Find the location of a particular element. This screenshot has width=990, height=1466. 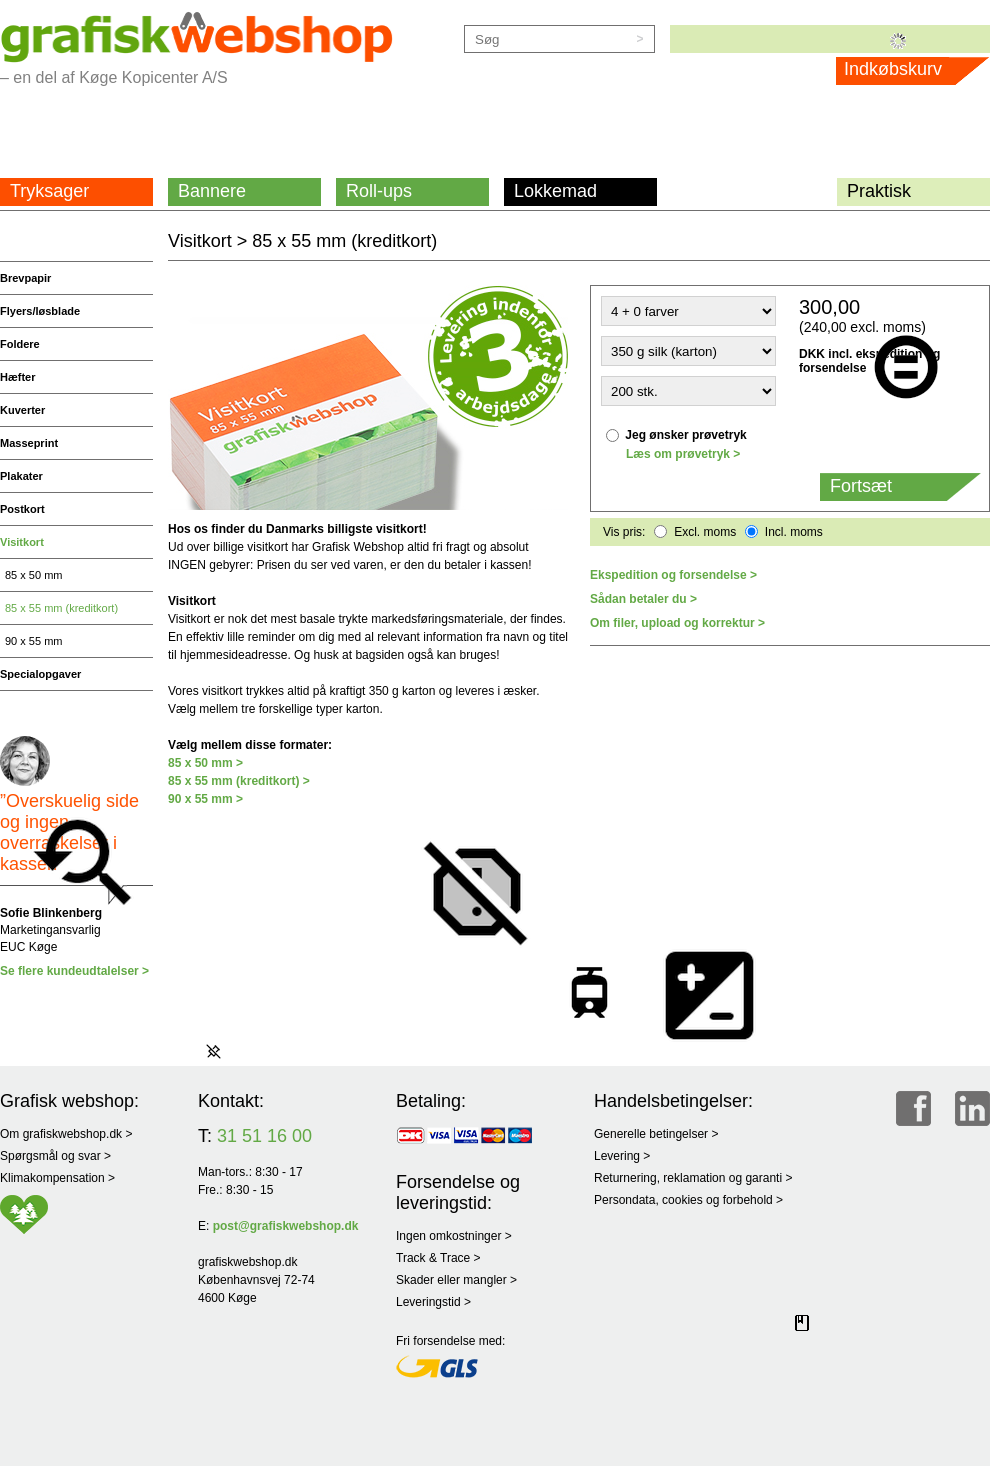

disable report notifications is located at coordinates (477, 892).